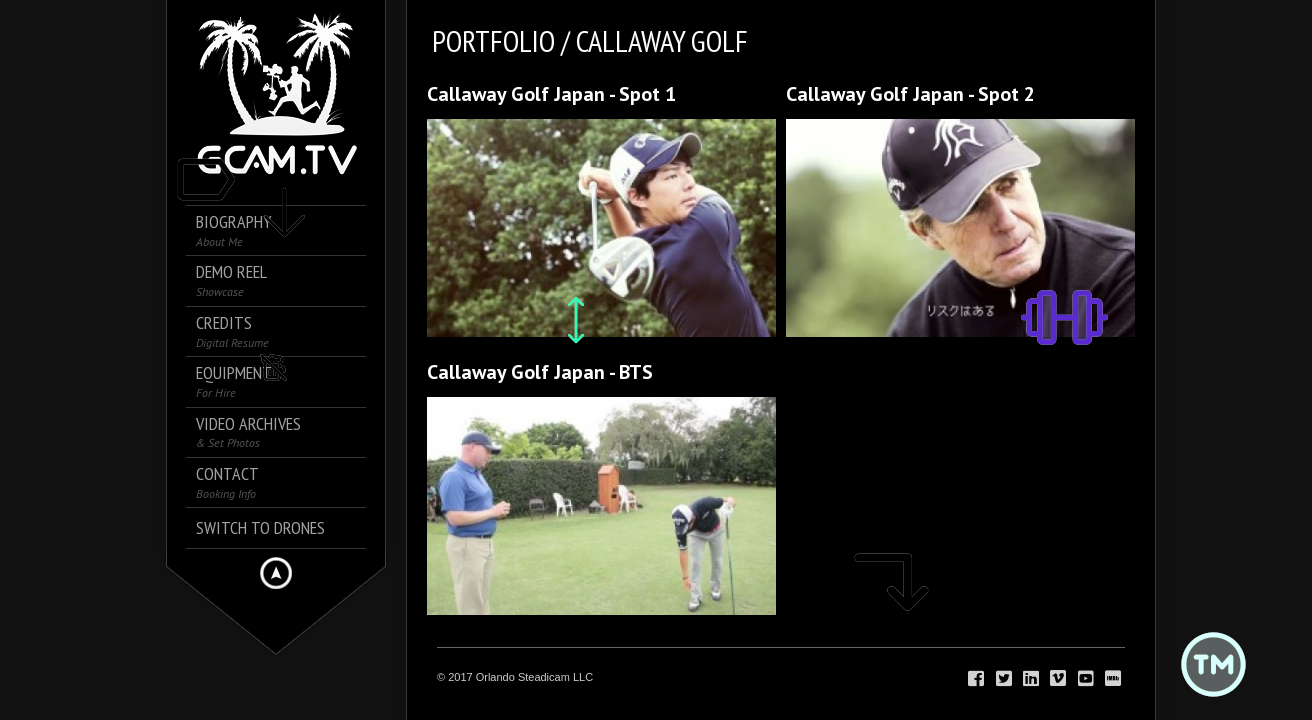 The height and width of the screenshot is (720, 1312). I want to click on indicates alcohol-free option or venue, so click(273, 367).